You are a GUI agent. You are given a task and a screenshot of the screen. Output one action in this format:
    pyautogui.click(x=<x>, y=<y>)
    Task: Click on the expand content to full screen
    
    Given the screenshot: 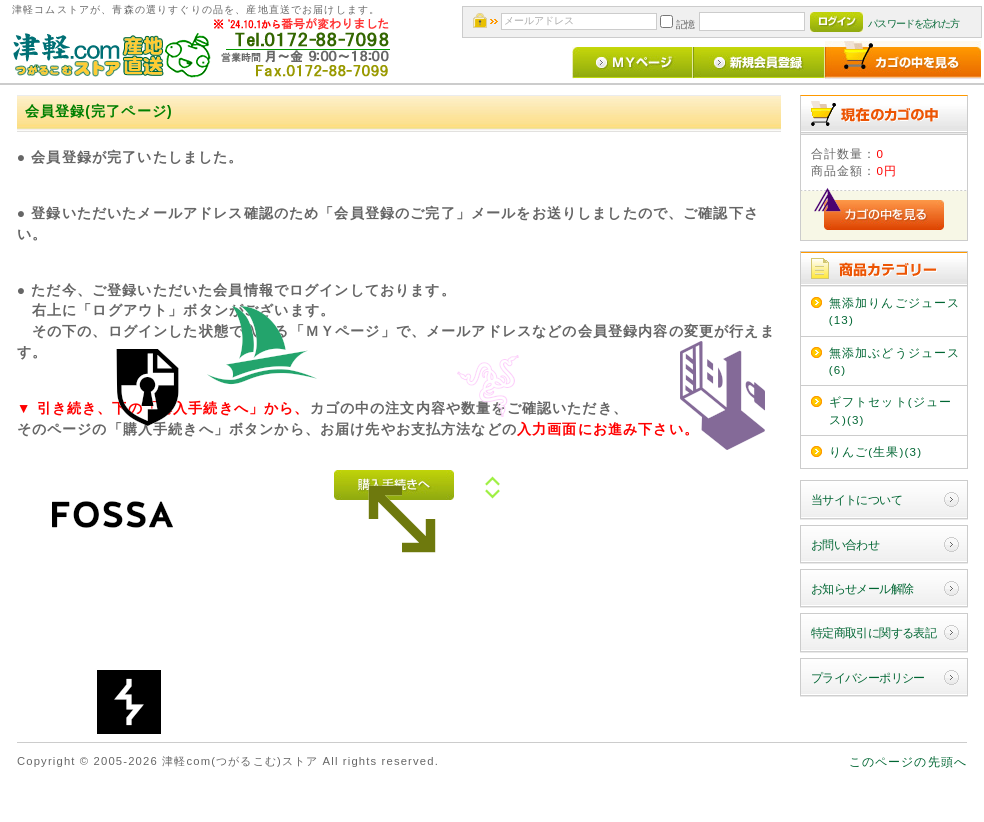 What is the action you would take?
    pyautogui.click(x=402, y=519)
    